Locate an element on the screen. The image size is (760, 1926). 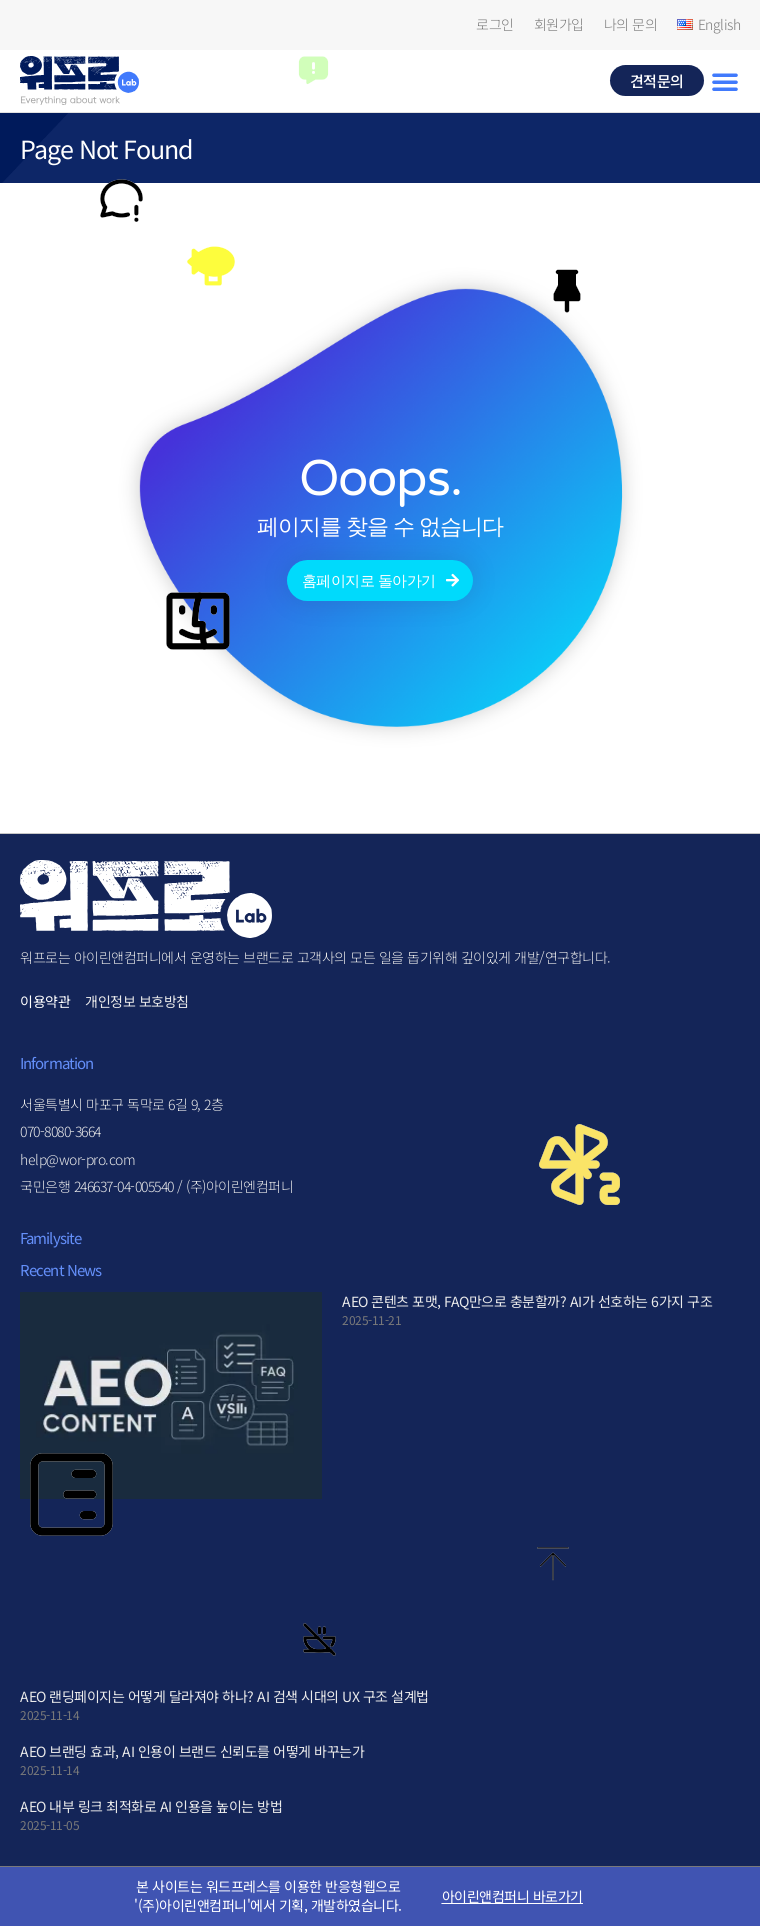
report a message or conversation is located at coordinates (313, 69).